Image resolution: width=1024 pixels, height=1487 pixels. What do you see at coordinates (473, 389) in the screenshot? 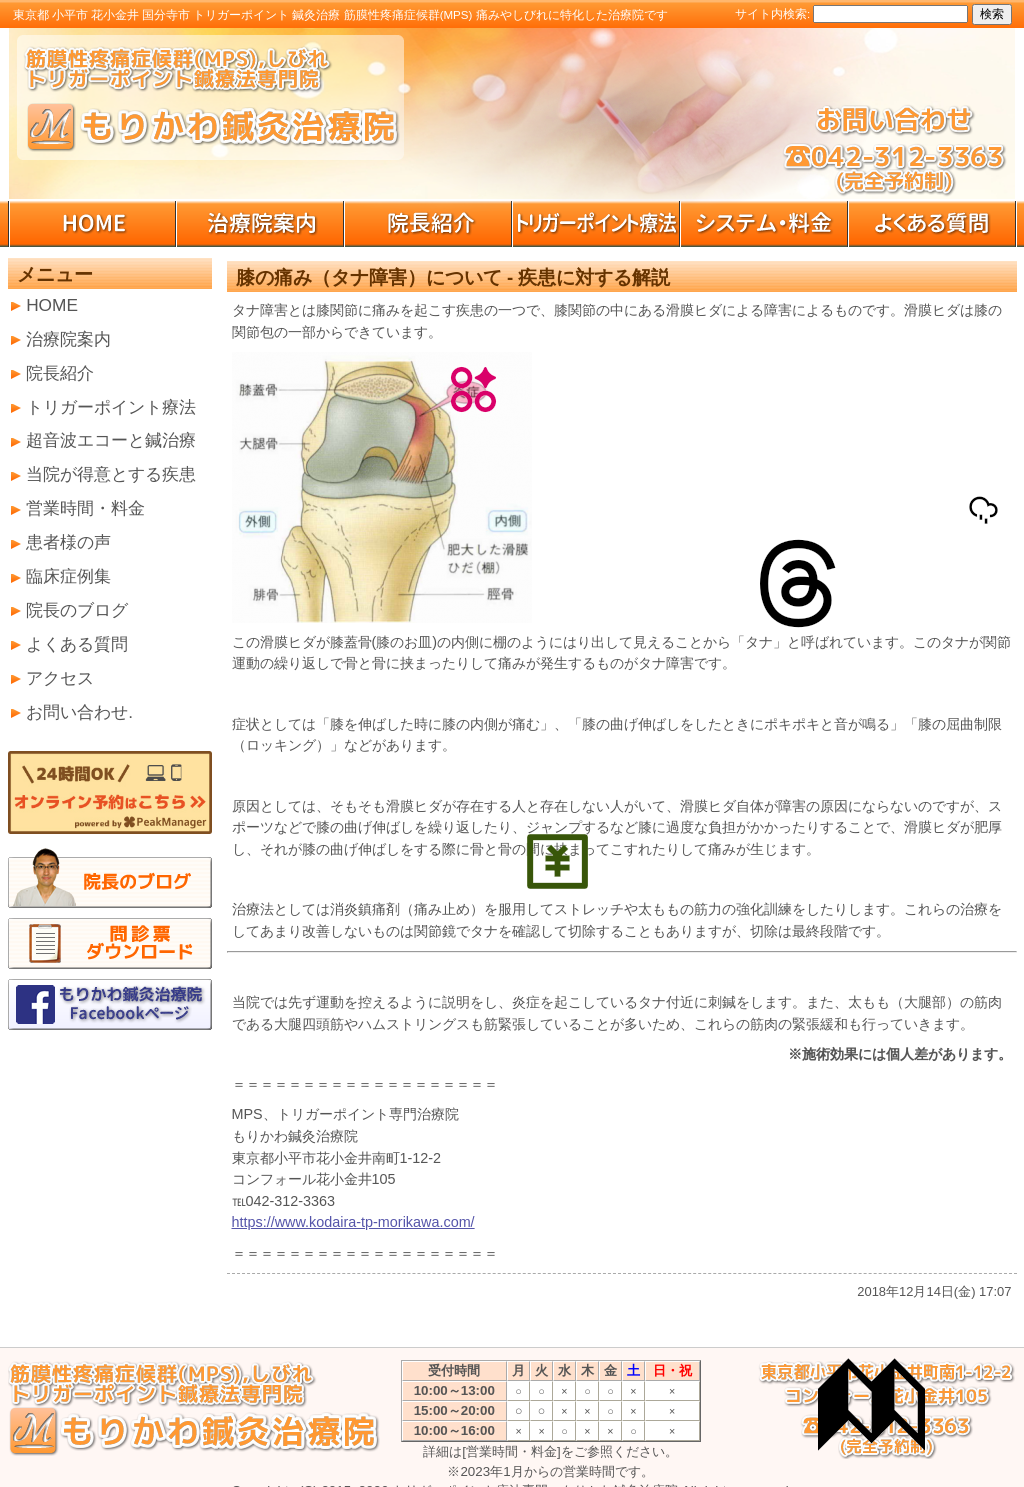
I see `access AI-powered apps` at bounding box center [473, 389].